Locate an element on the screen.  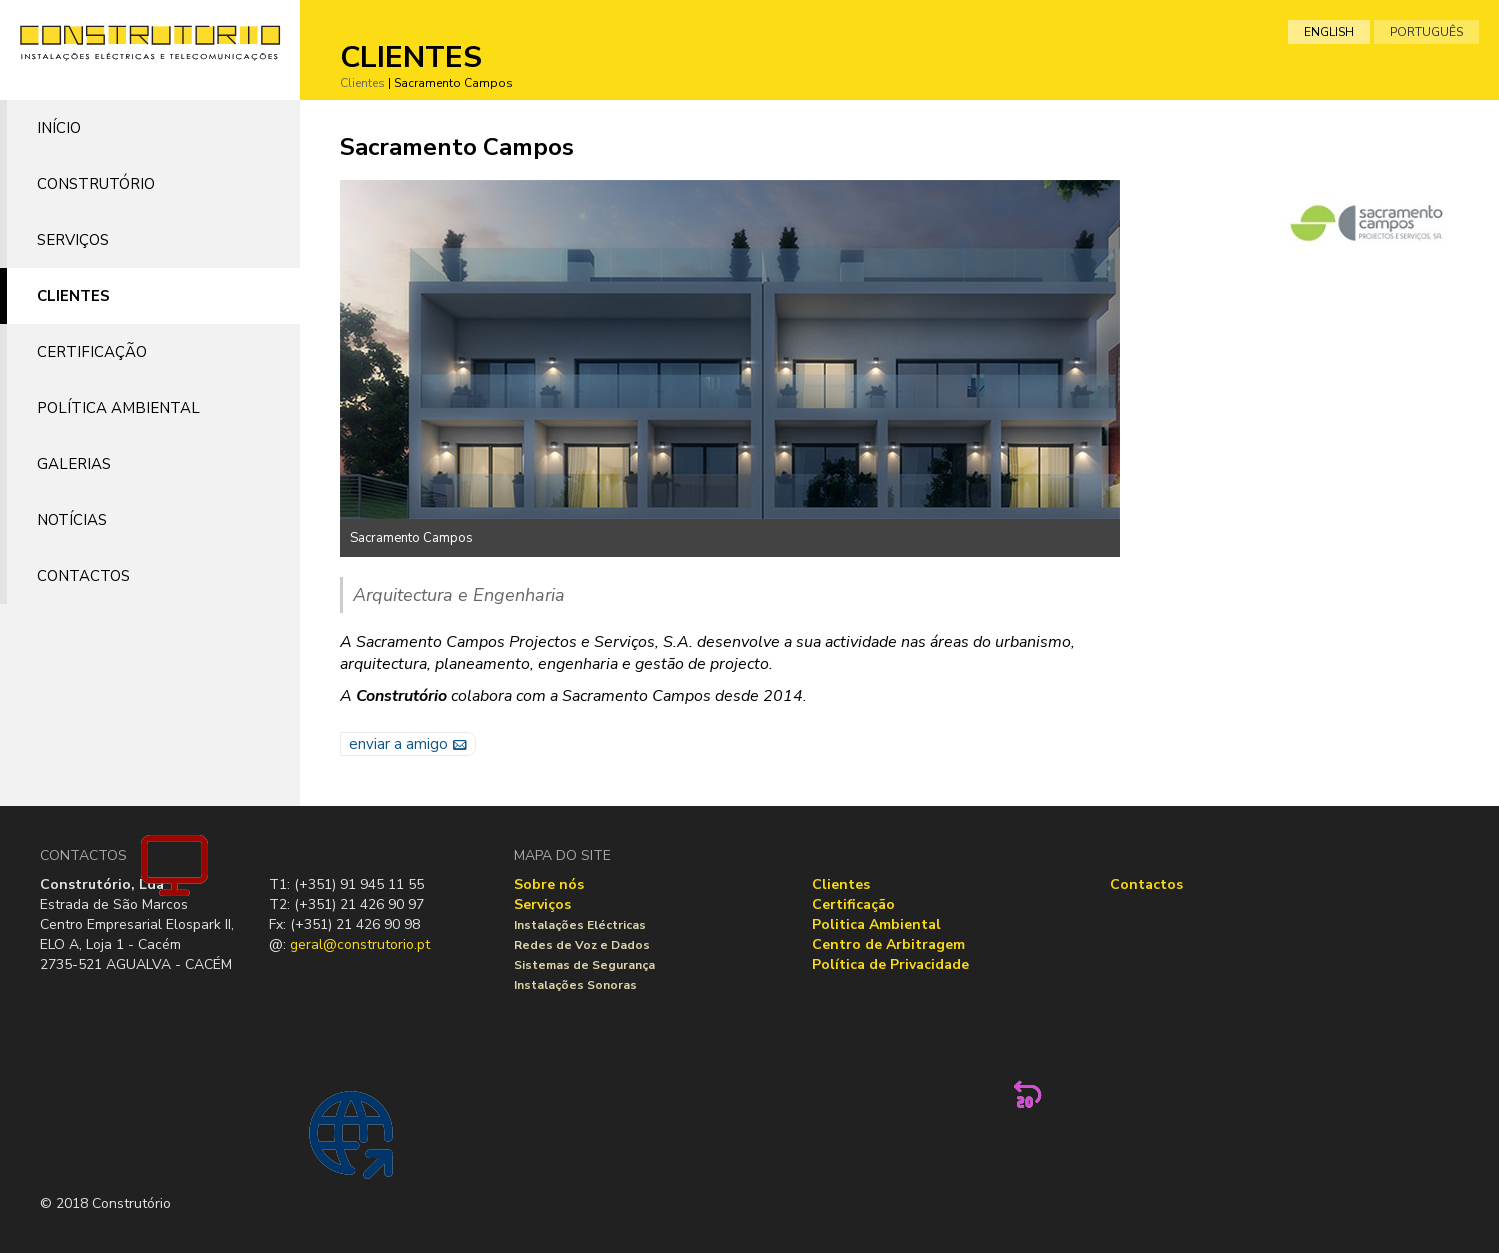
share content to the web is located at coordinates (351, 1133).